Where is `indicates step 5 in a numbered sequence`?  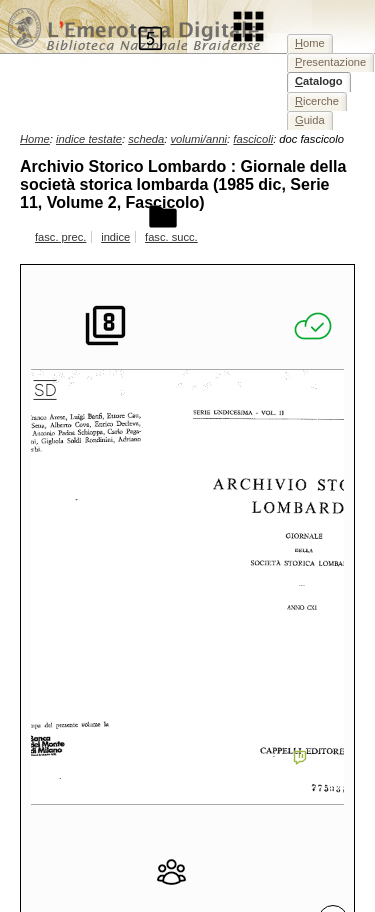
indicates step 5 in a numbered sequence is located at coordinates (150, 38).